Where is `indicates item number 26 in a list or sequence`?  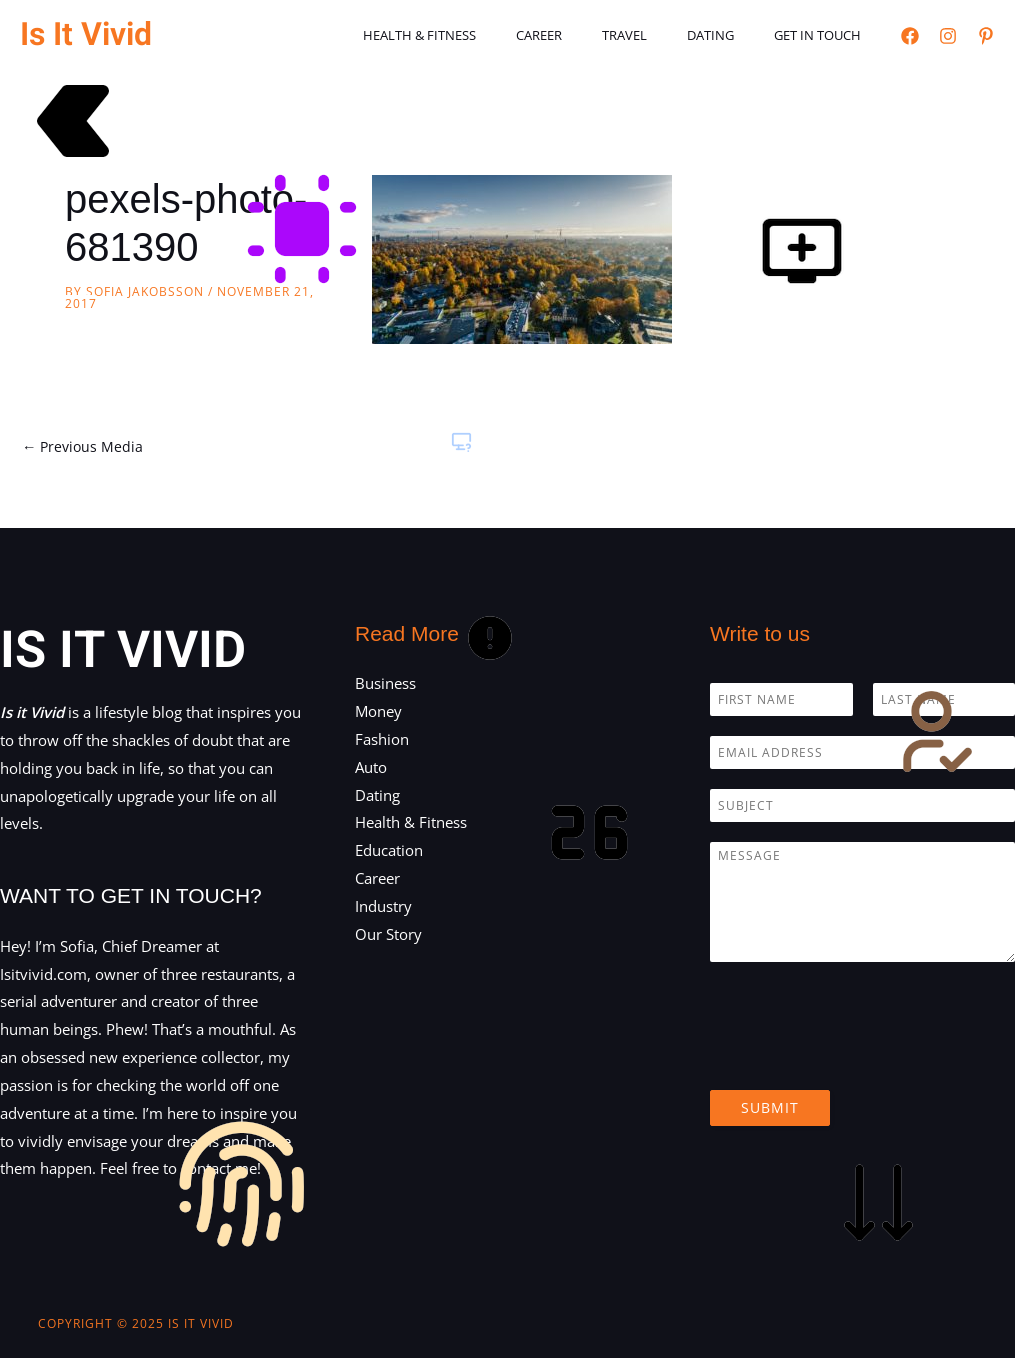 indicates item number 26 in a list or sequence is located at coordinates (589, 832).